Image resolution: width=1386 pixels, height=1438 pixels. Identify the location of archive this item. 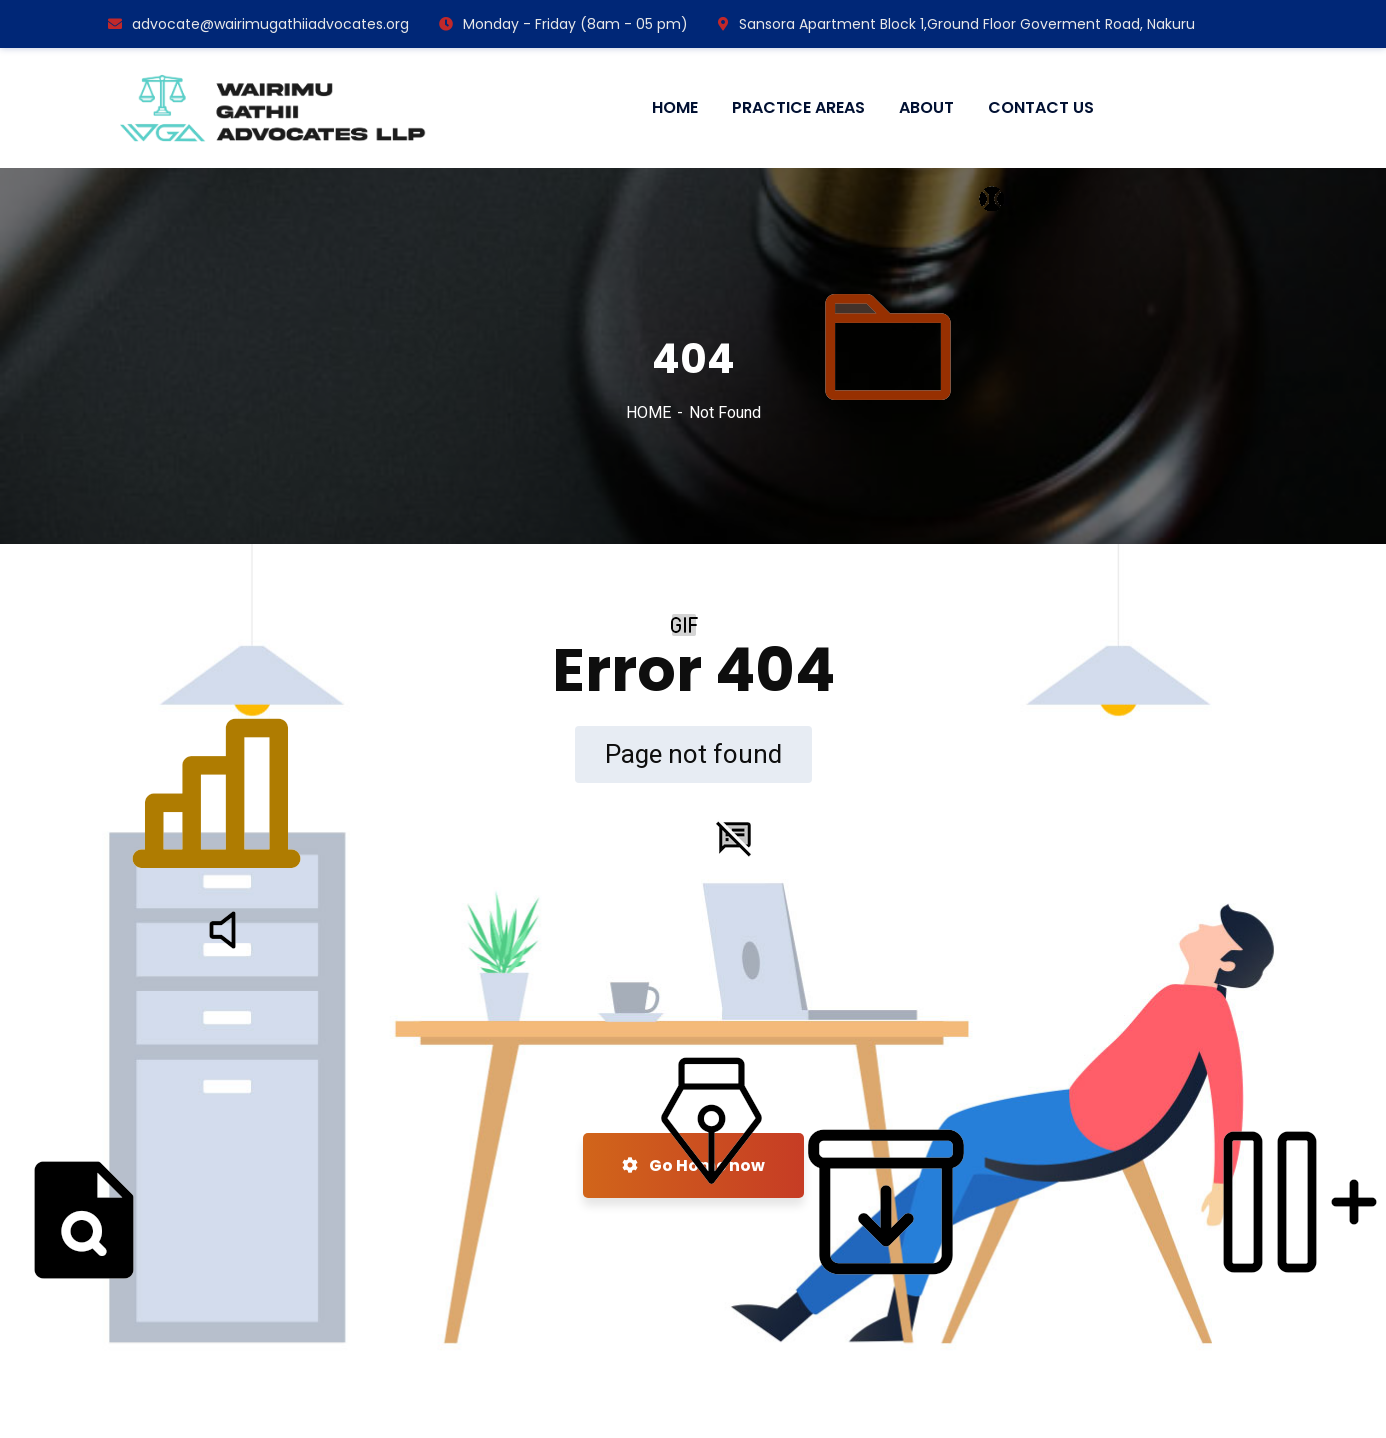
(886, 1202).